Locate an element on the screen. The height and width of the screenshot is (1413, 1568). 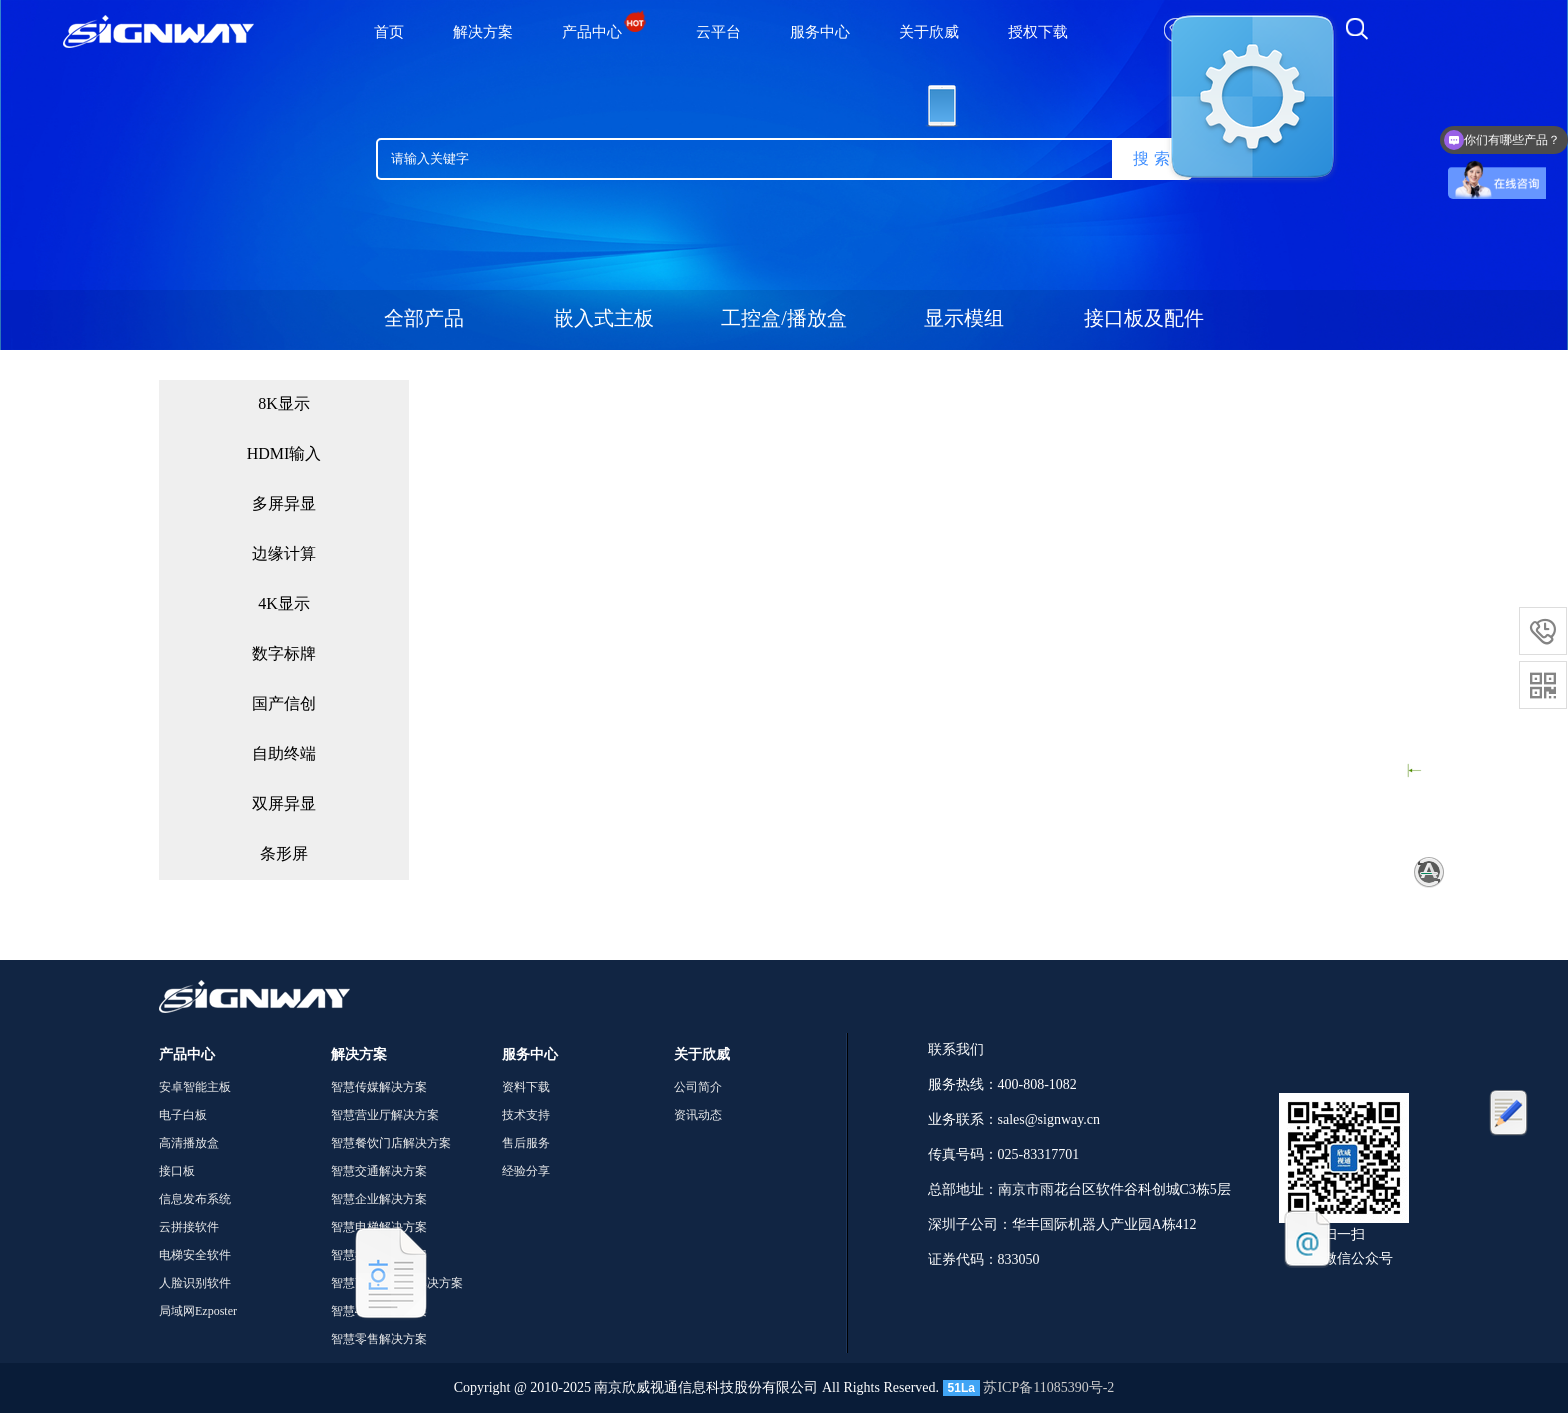
open the software updater application is located at coordinates (1429, 872).